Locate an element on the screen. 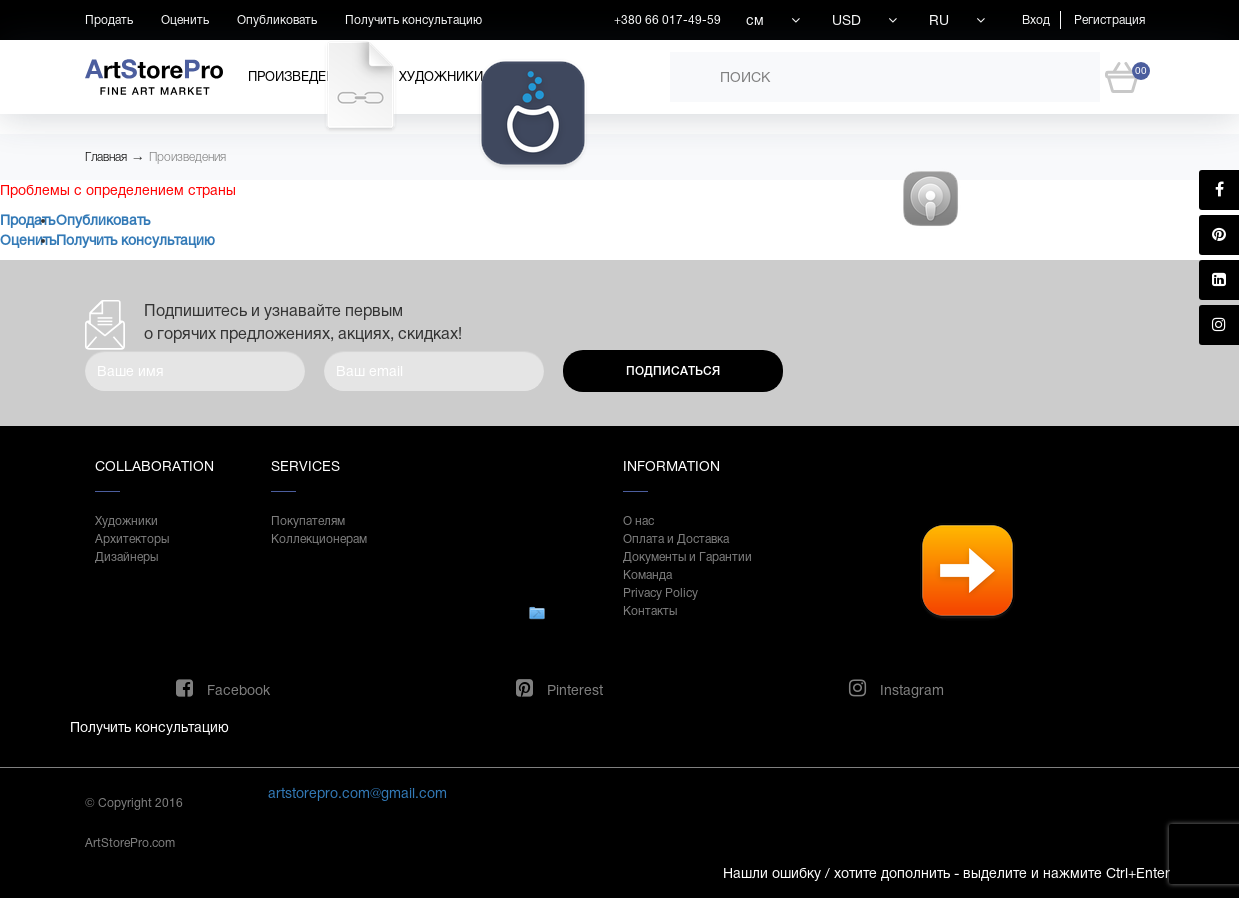  log out of the current account or session is located at coordinates (967, 570).